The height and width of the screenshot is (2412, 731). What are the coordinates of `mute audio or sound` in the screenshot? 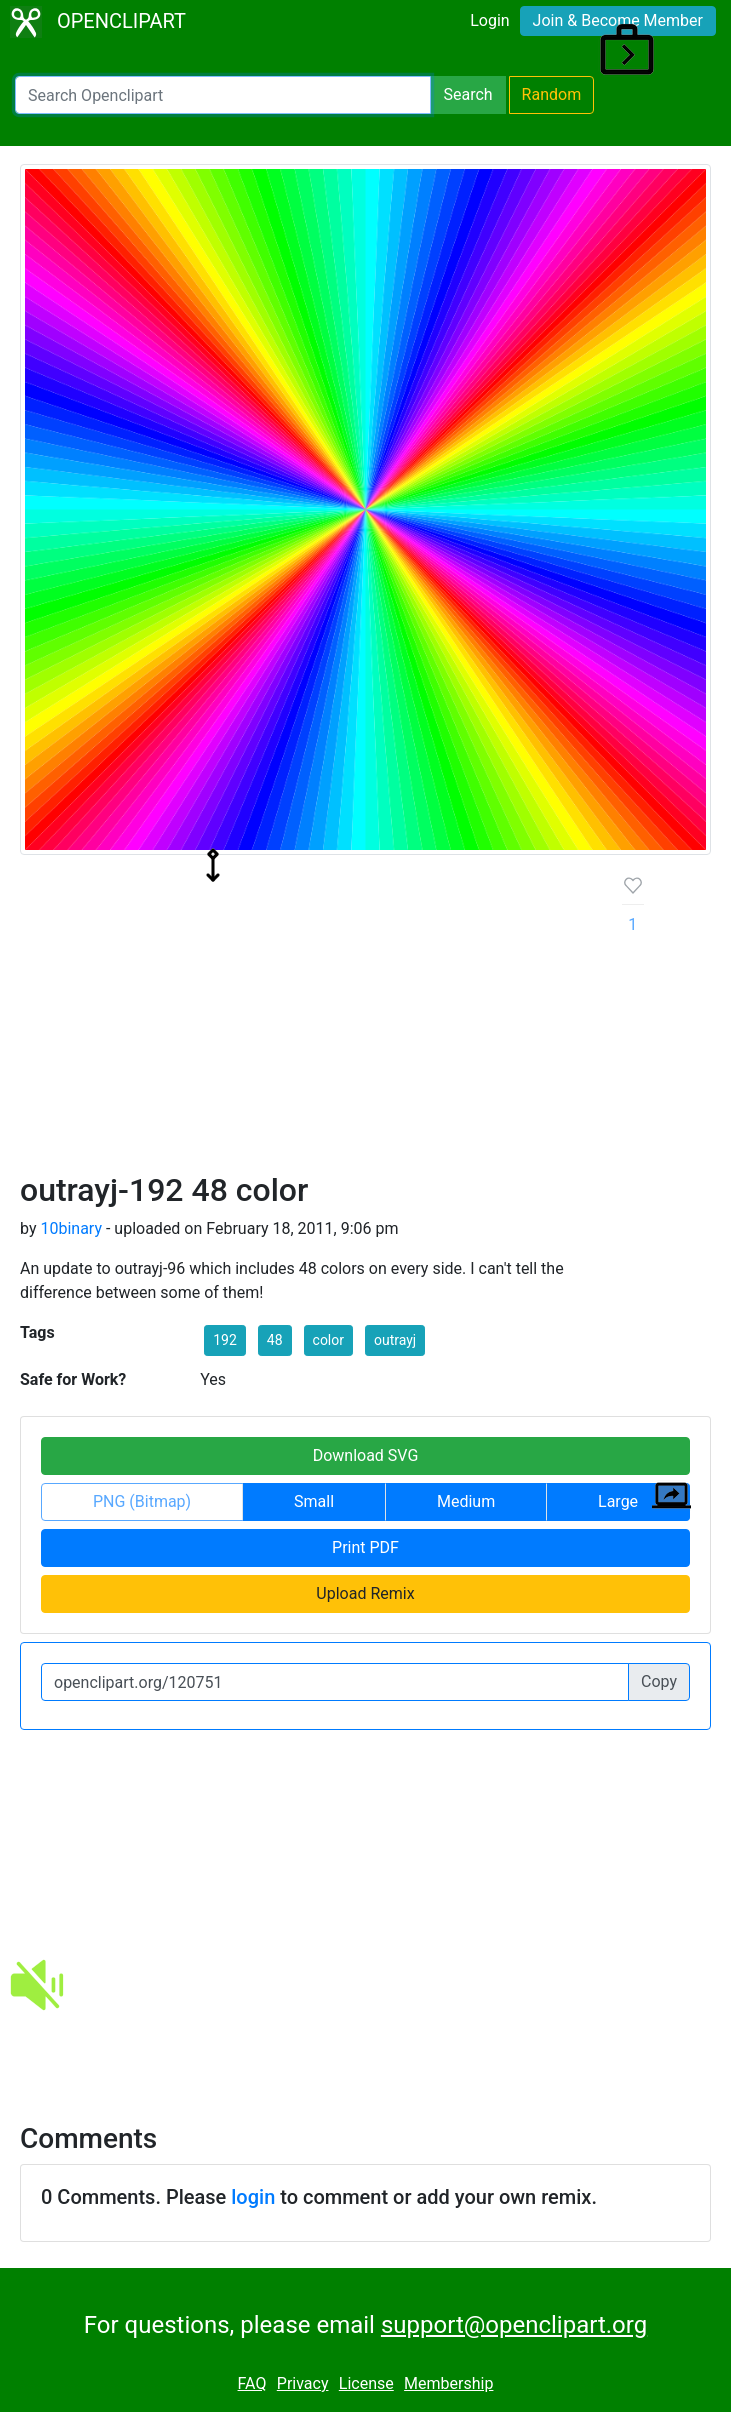 It's located at (36, 1985).